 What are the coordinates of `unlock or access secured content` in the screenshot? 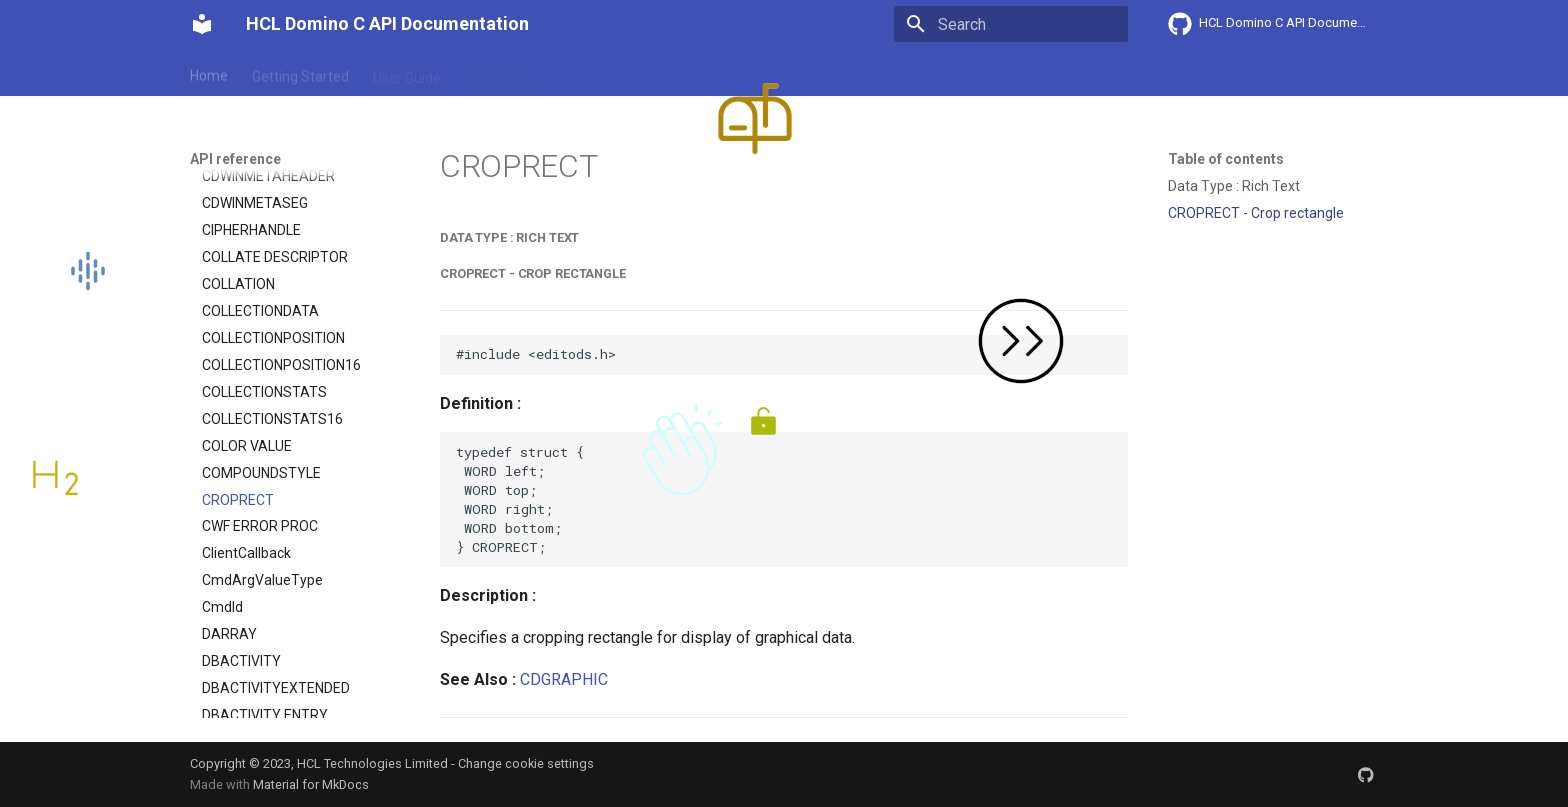 It's located at (763, 422).